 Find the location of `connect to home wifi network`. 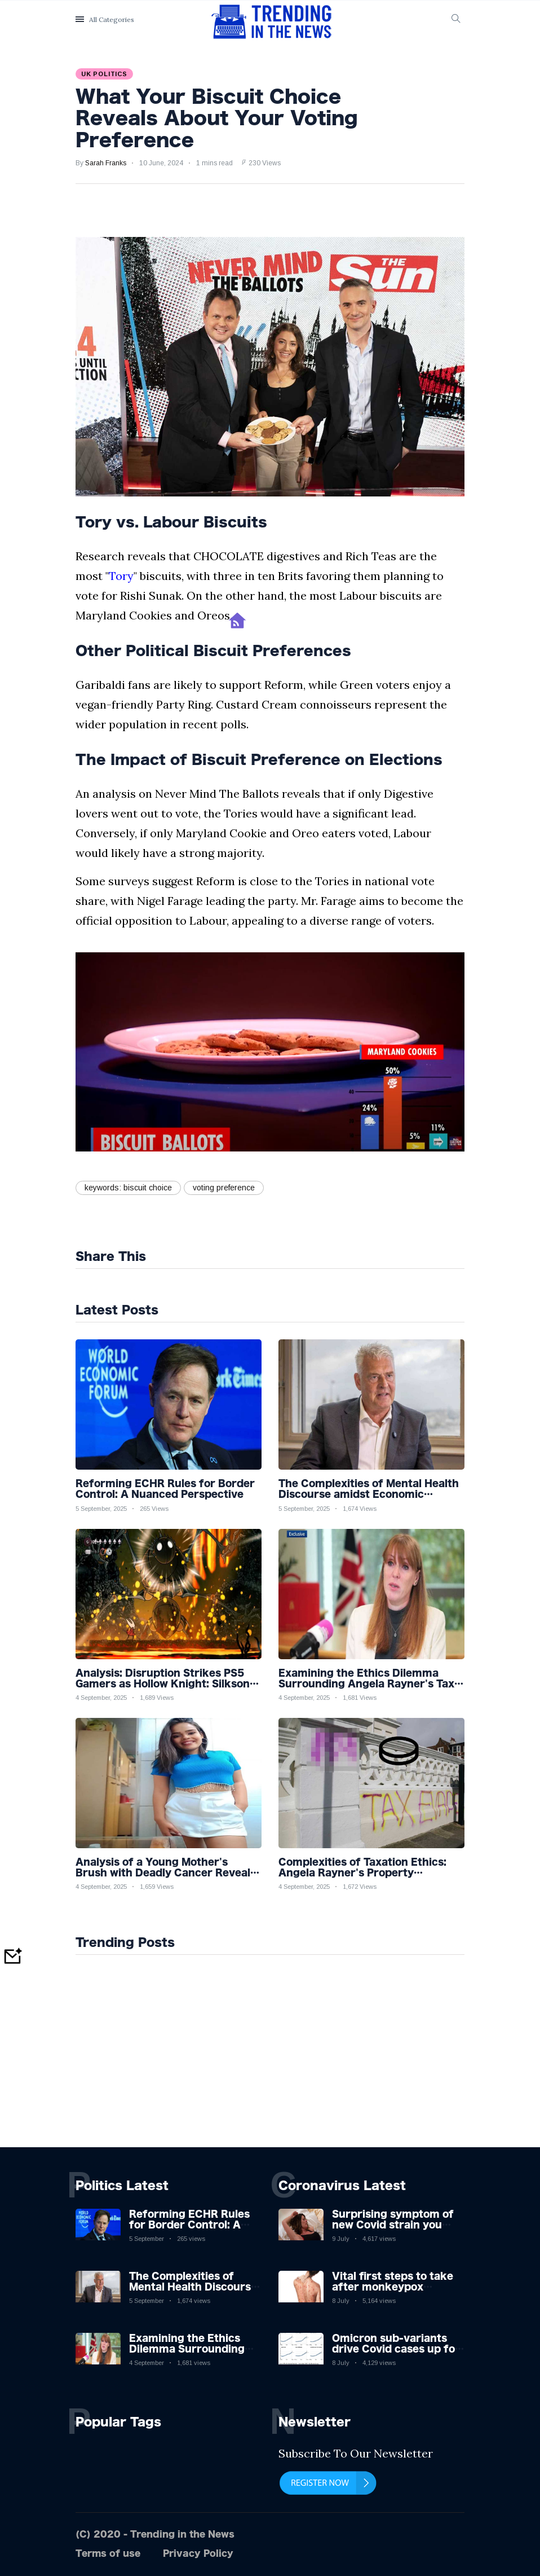

connect to home wifi network is located at coordinates (237, 621).